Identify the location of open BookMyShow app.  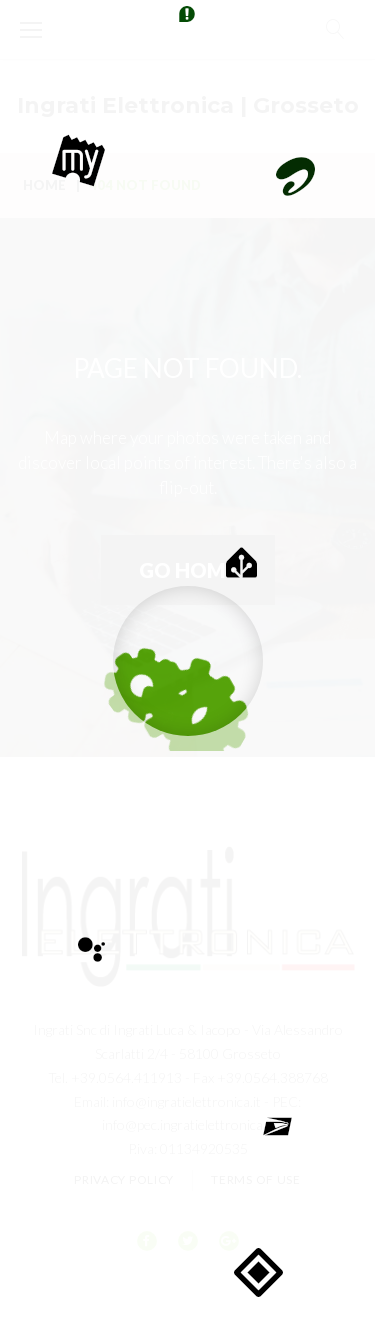
(78, 160).